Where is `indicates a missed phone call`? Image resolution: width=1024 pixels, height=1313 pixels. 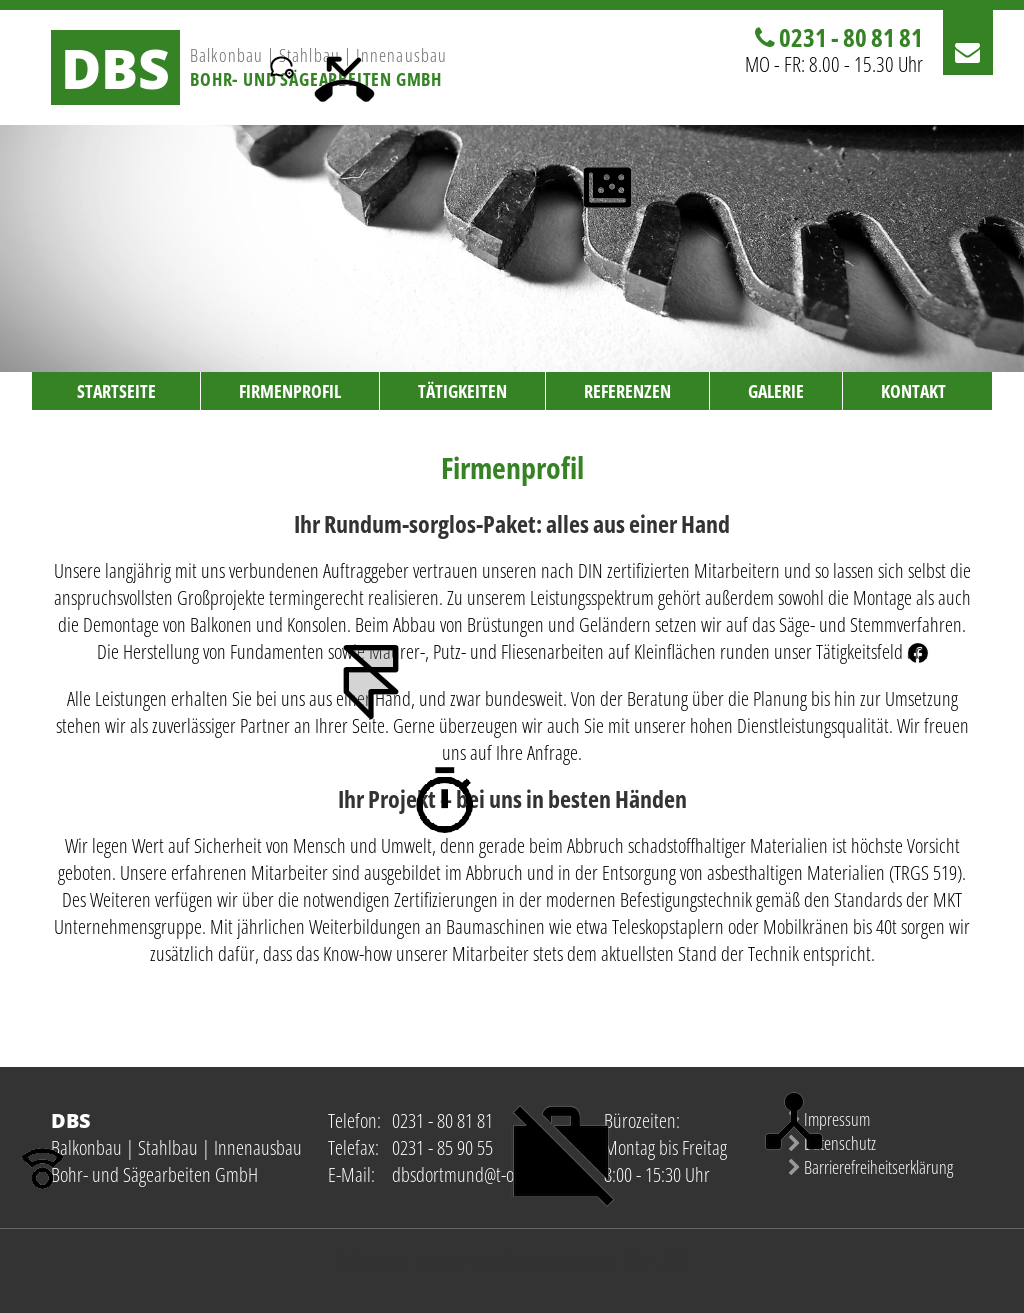 indicates a missed phone call is located at coordinates (344, 79).